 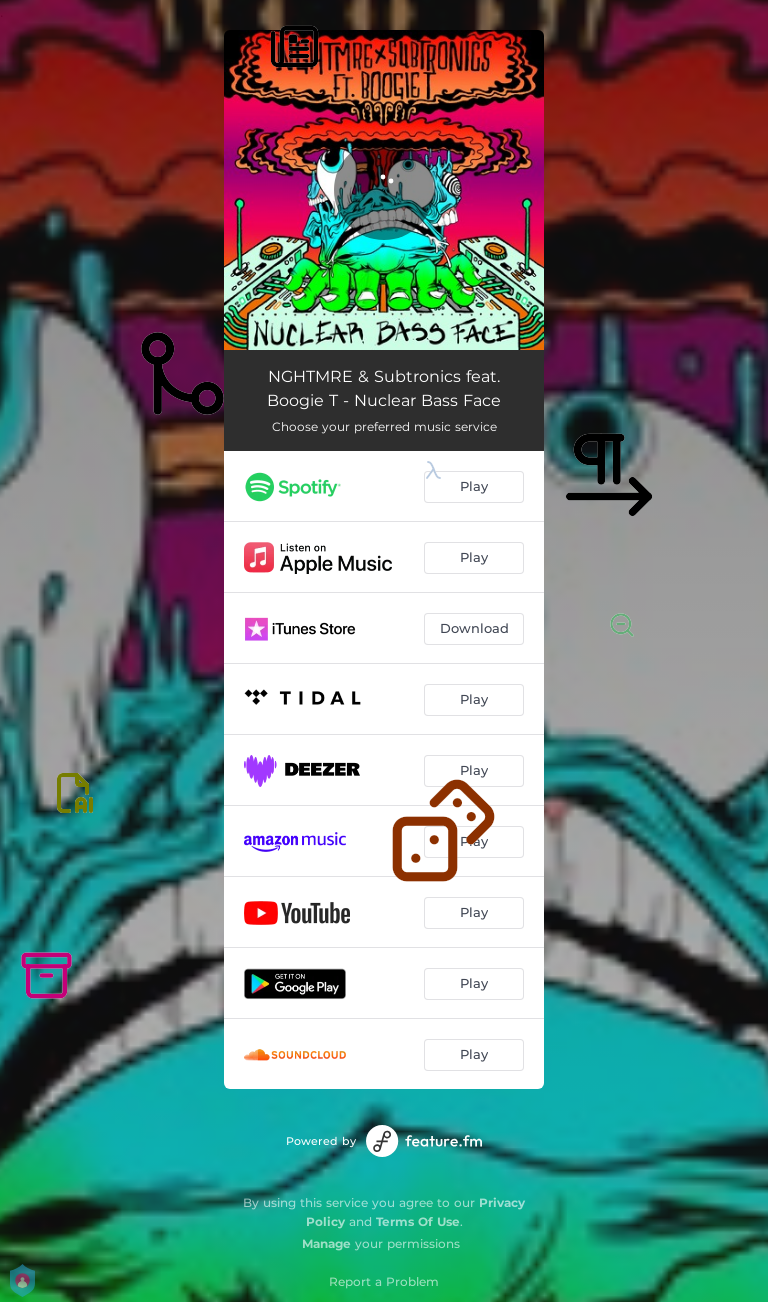 What do you see at coordinates (46, 975) in the screenshot?
I see `archive this item` at bounding box center [46, 975].